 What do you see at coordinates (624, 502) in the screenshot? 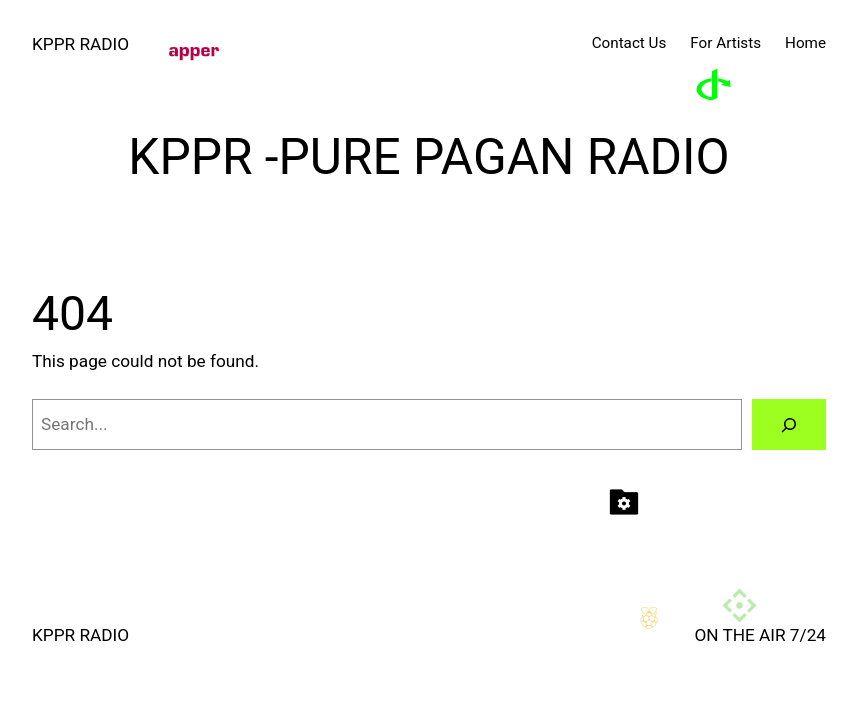
I see `access folder settings or preferences` at bounding box center [624, 502].